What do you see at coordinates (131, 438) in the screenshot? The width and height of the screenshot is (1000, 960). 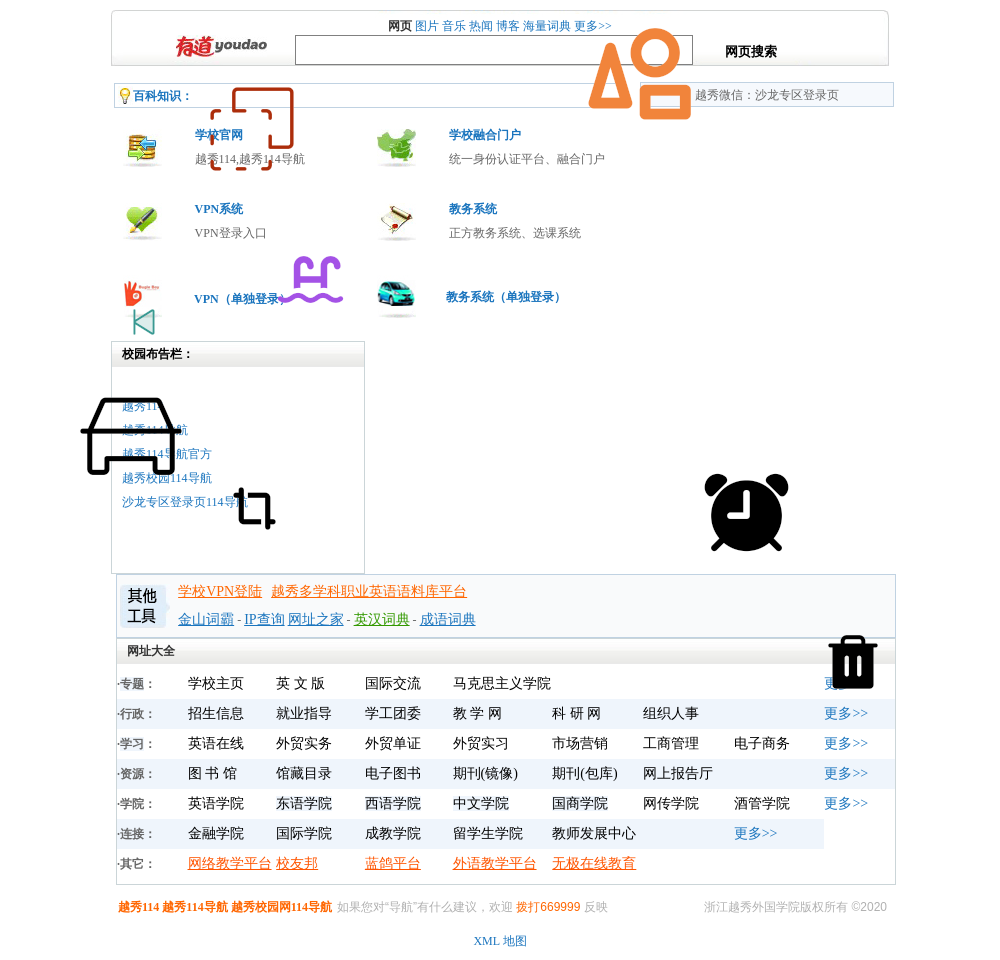 I see `access vehicle or car-related features` at bounding box center [131, 438].